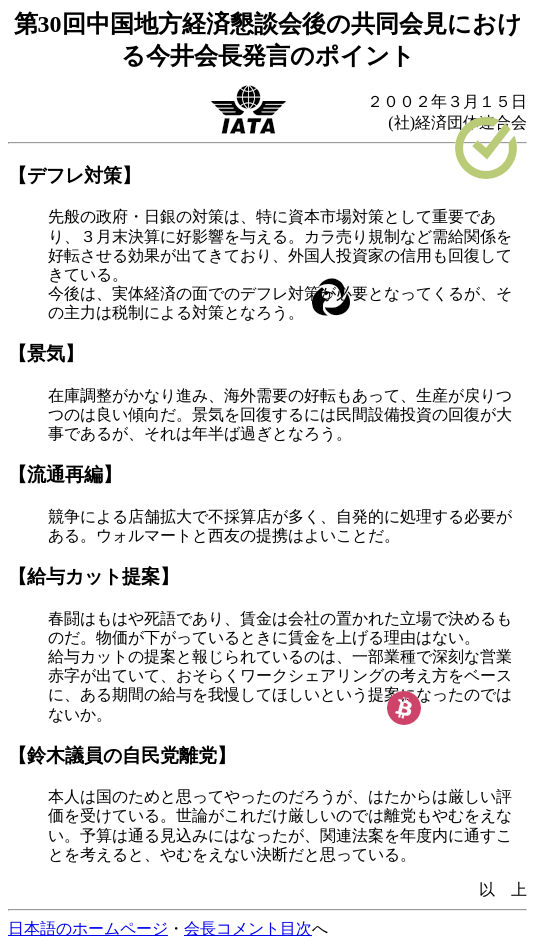 This screenshot has height=948, width=535. What do you see at coordinates (404, 708) in the screenshot?
I see `bitcoin cryptocurrency logo` at bounding box center [404, 708].